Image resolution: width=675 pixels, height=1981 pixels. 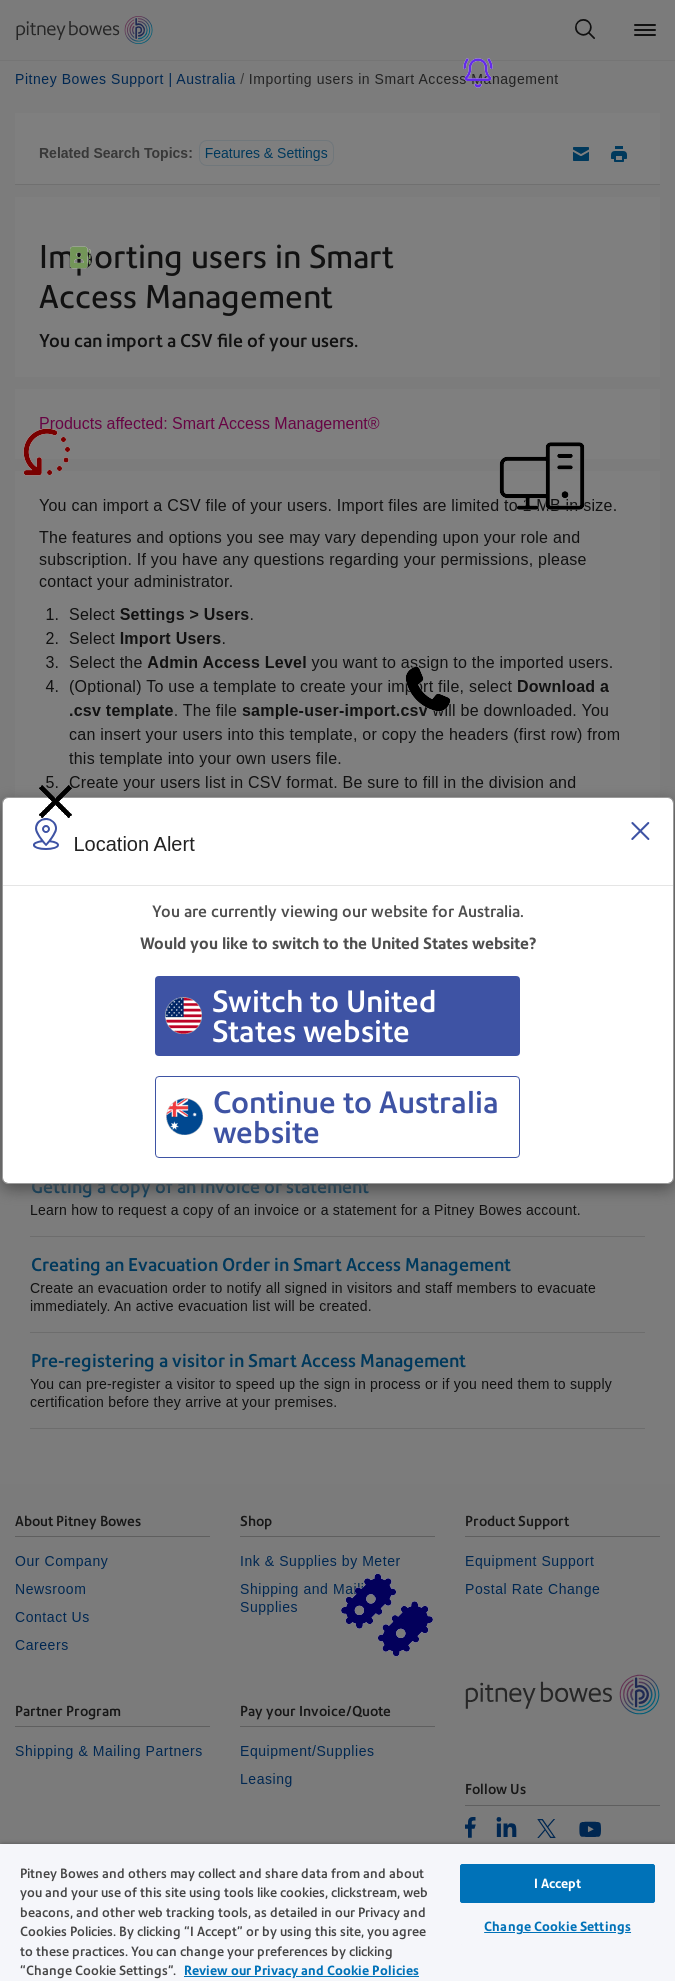 What do you see at coordinates (55, 801) in the screenshot?
I see `close the current window or dialog` at bounding box center [55, 801].